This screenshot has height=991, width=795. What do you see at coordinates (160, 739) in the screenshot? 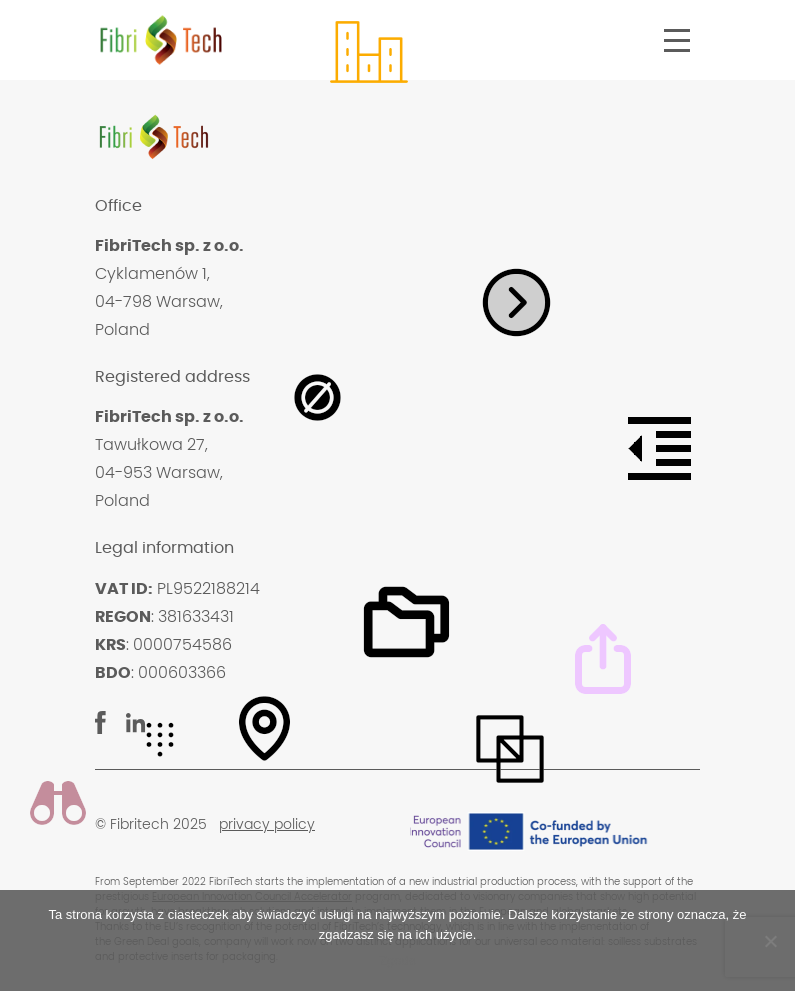
I see `open numeric keypad for input` at bounding box center [160, 739].